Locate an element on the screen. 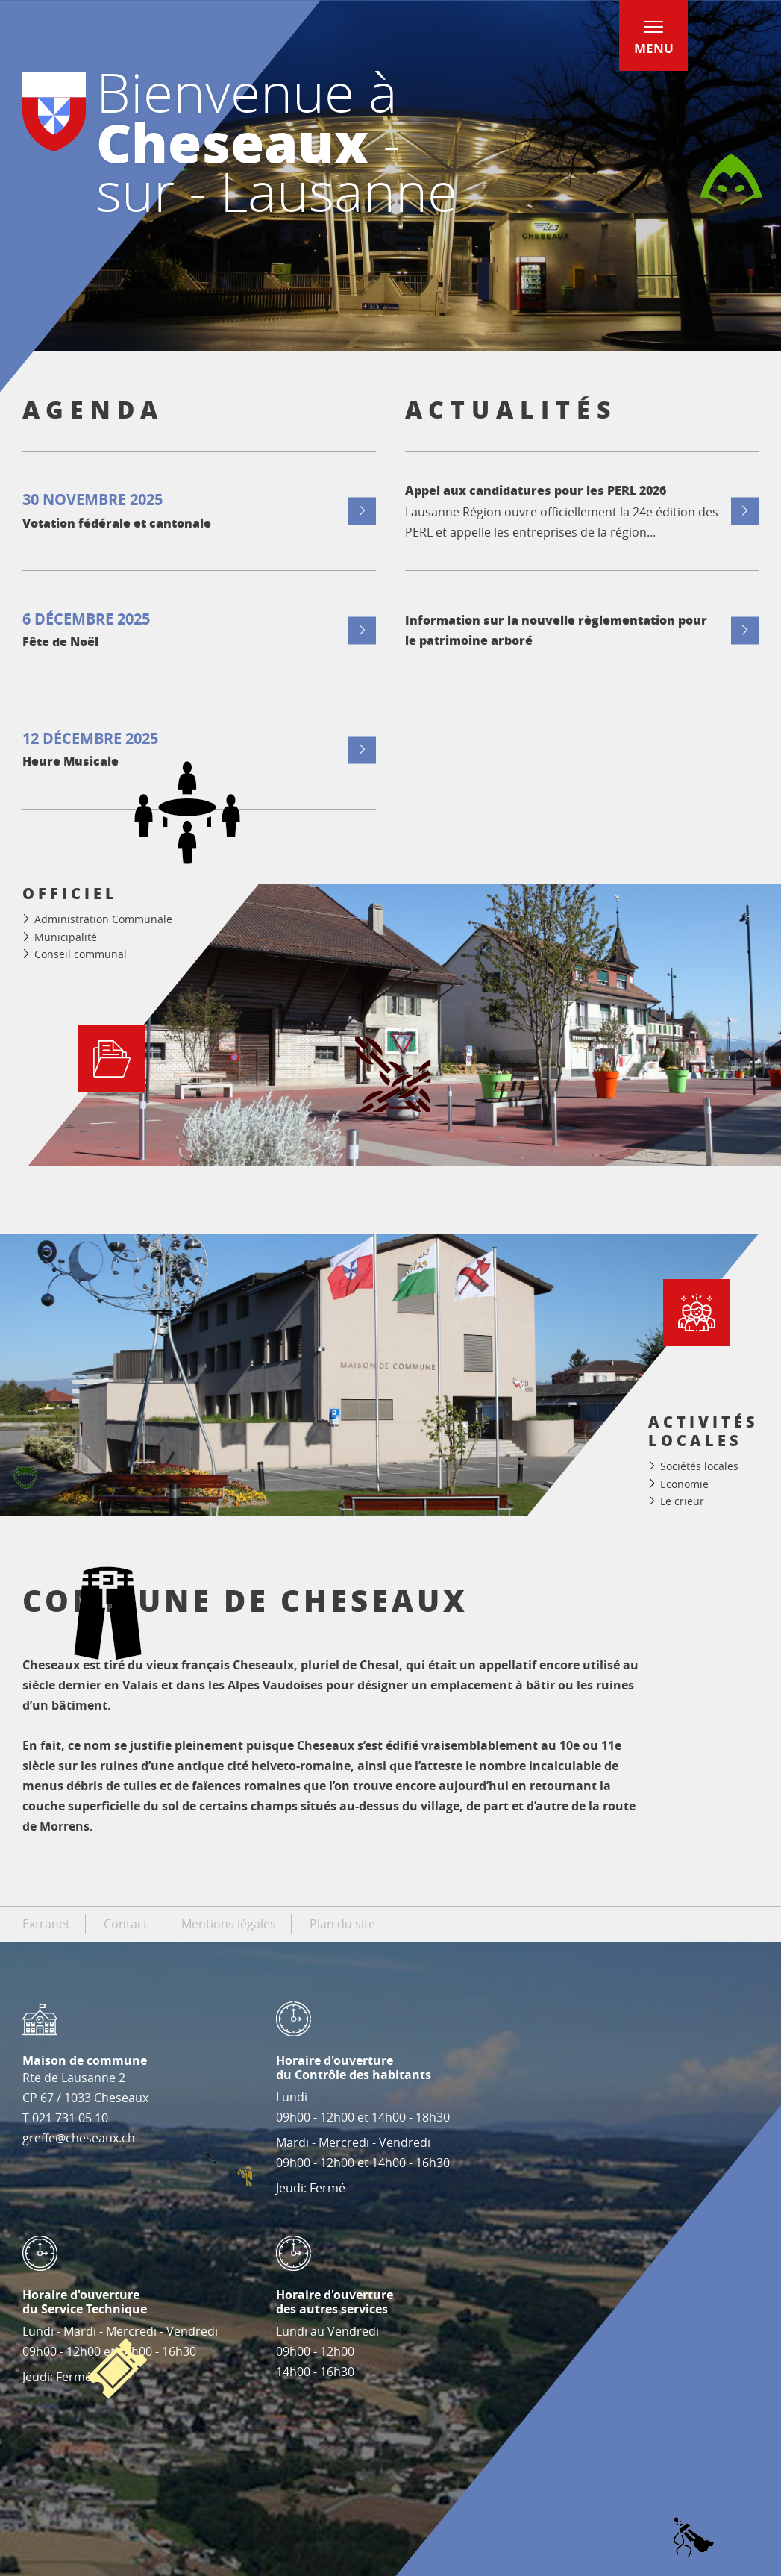  creature or monster enemy type indicator is located at coordinates (25, 1477).